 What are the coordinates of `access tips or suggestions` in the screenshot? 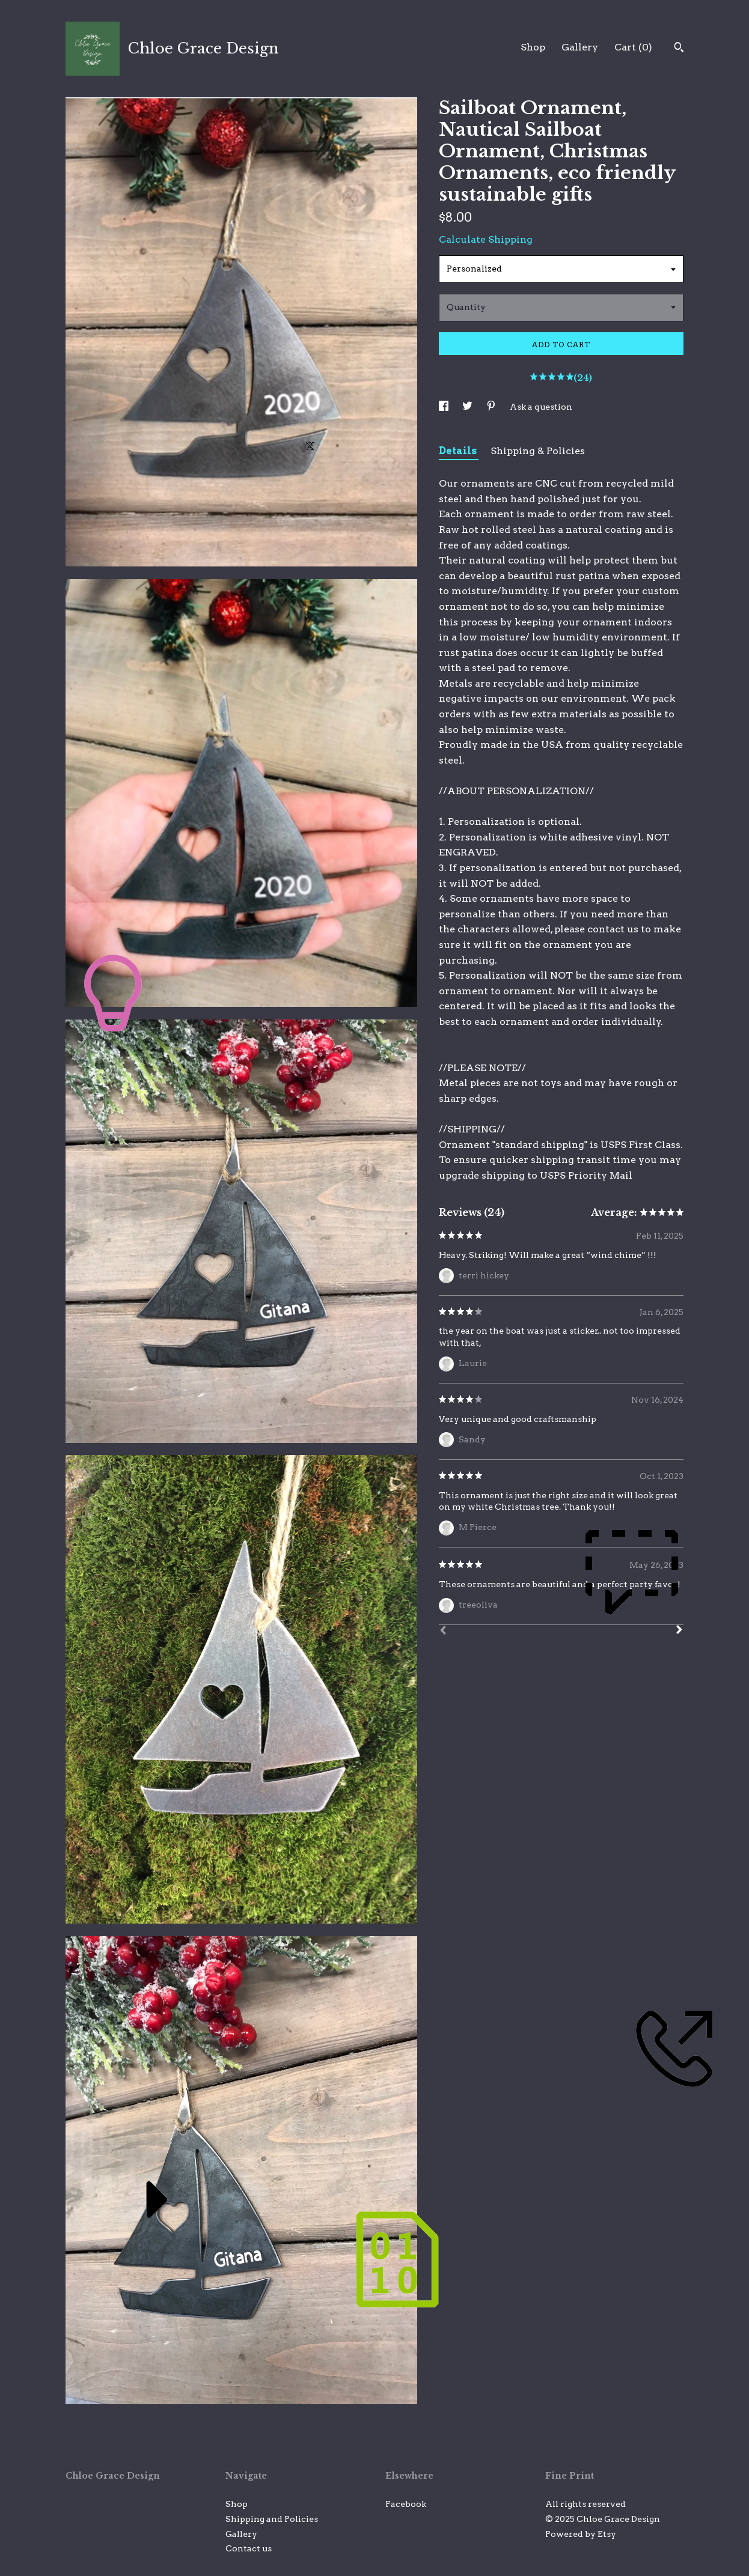 It's located at (113, 993).